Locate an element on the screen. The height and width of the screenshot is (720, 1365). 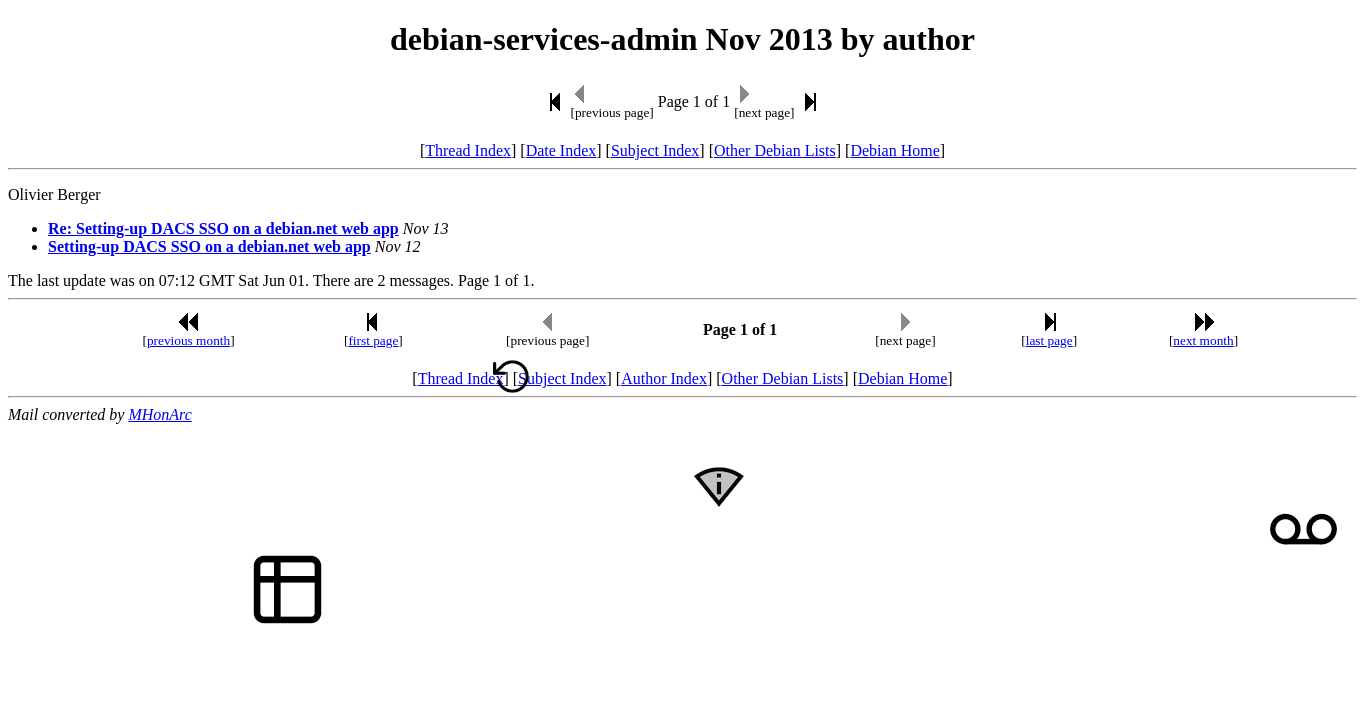
undo last action is located at coordinates (512, 376).